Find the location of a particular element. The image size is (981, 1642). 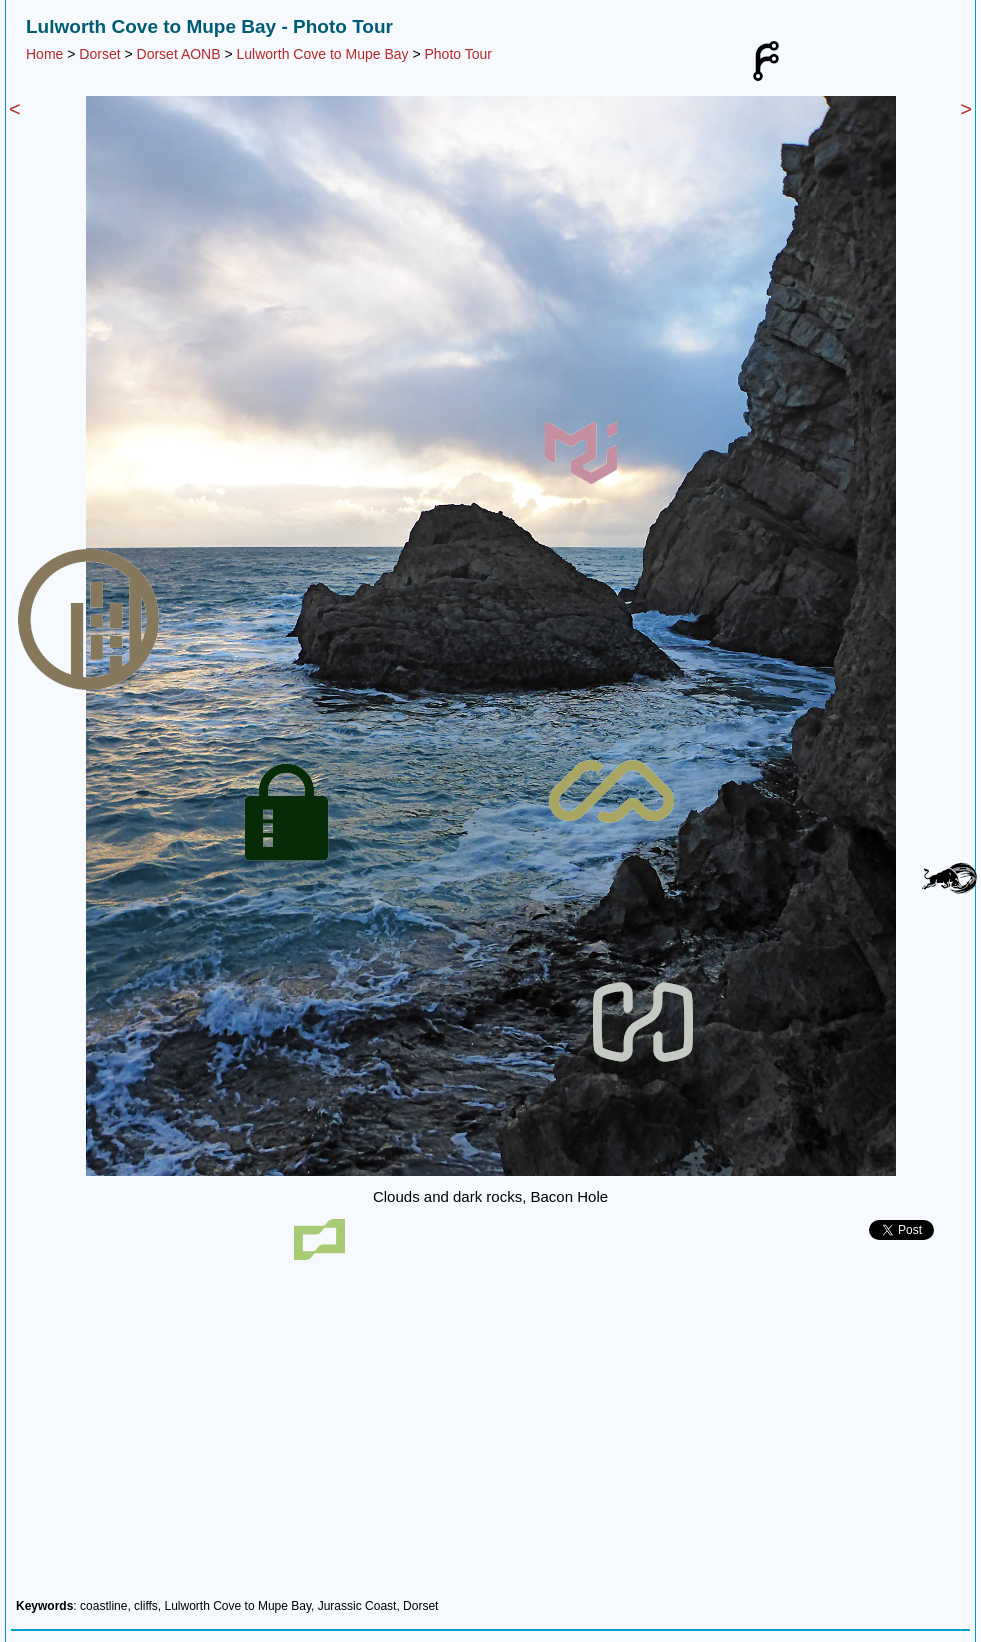

maze user testing platform logo is located at coordinates (611, 791).